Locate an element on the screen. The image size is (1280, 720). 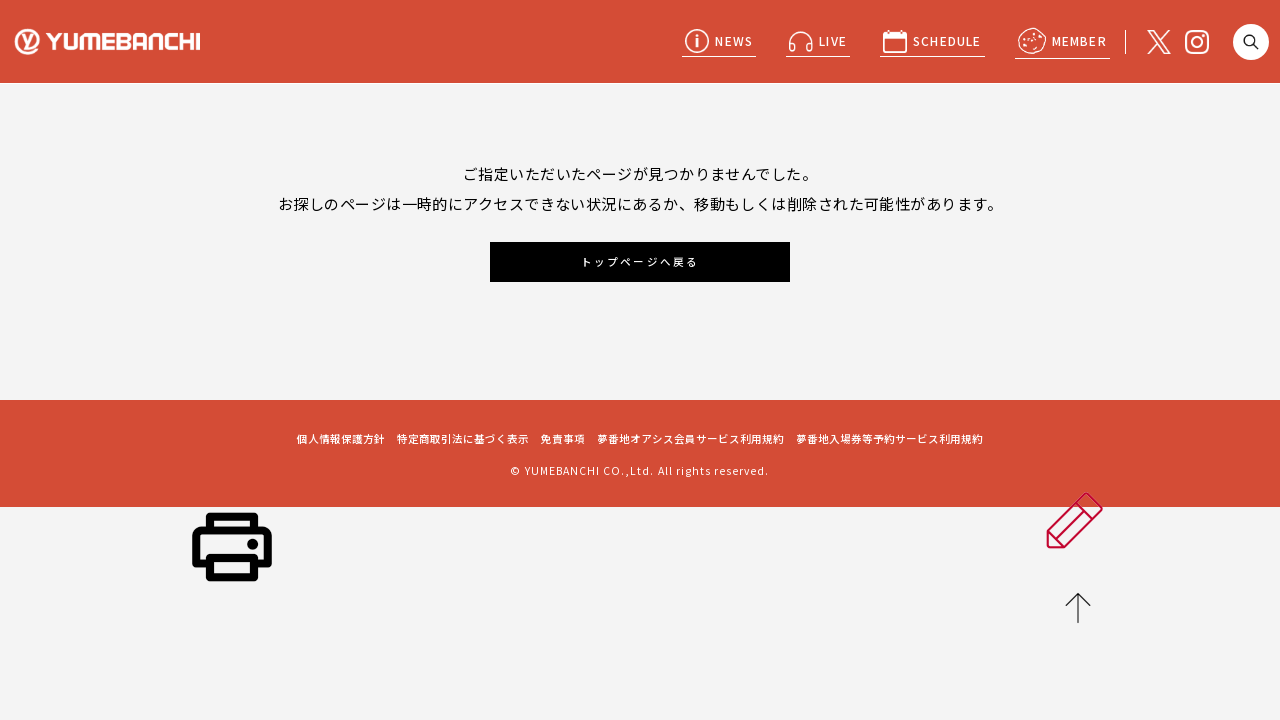
edit or modify content is located at coordinates (1073, 521).